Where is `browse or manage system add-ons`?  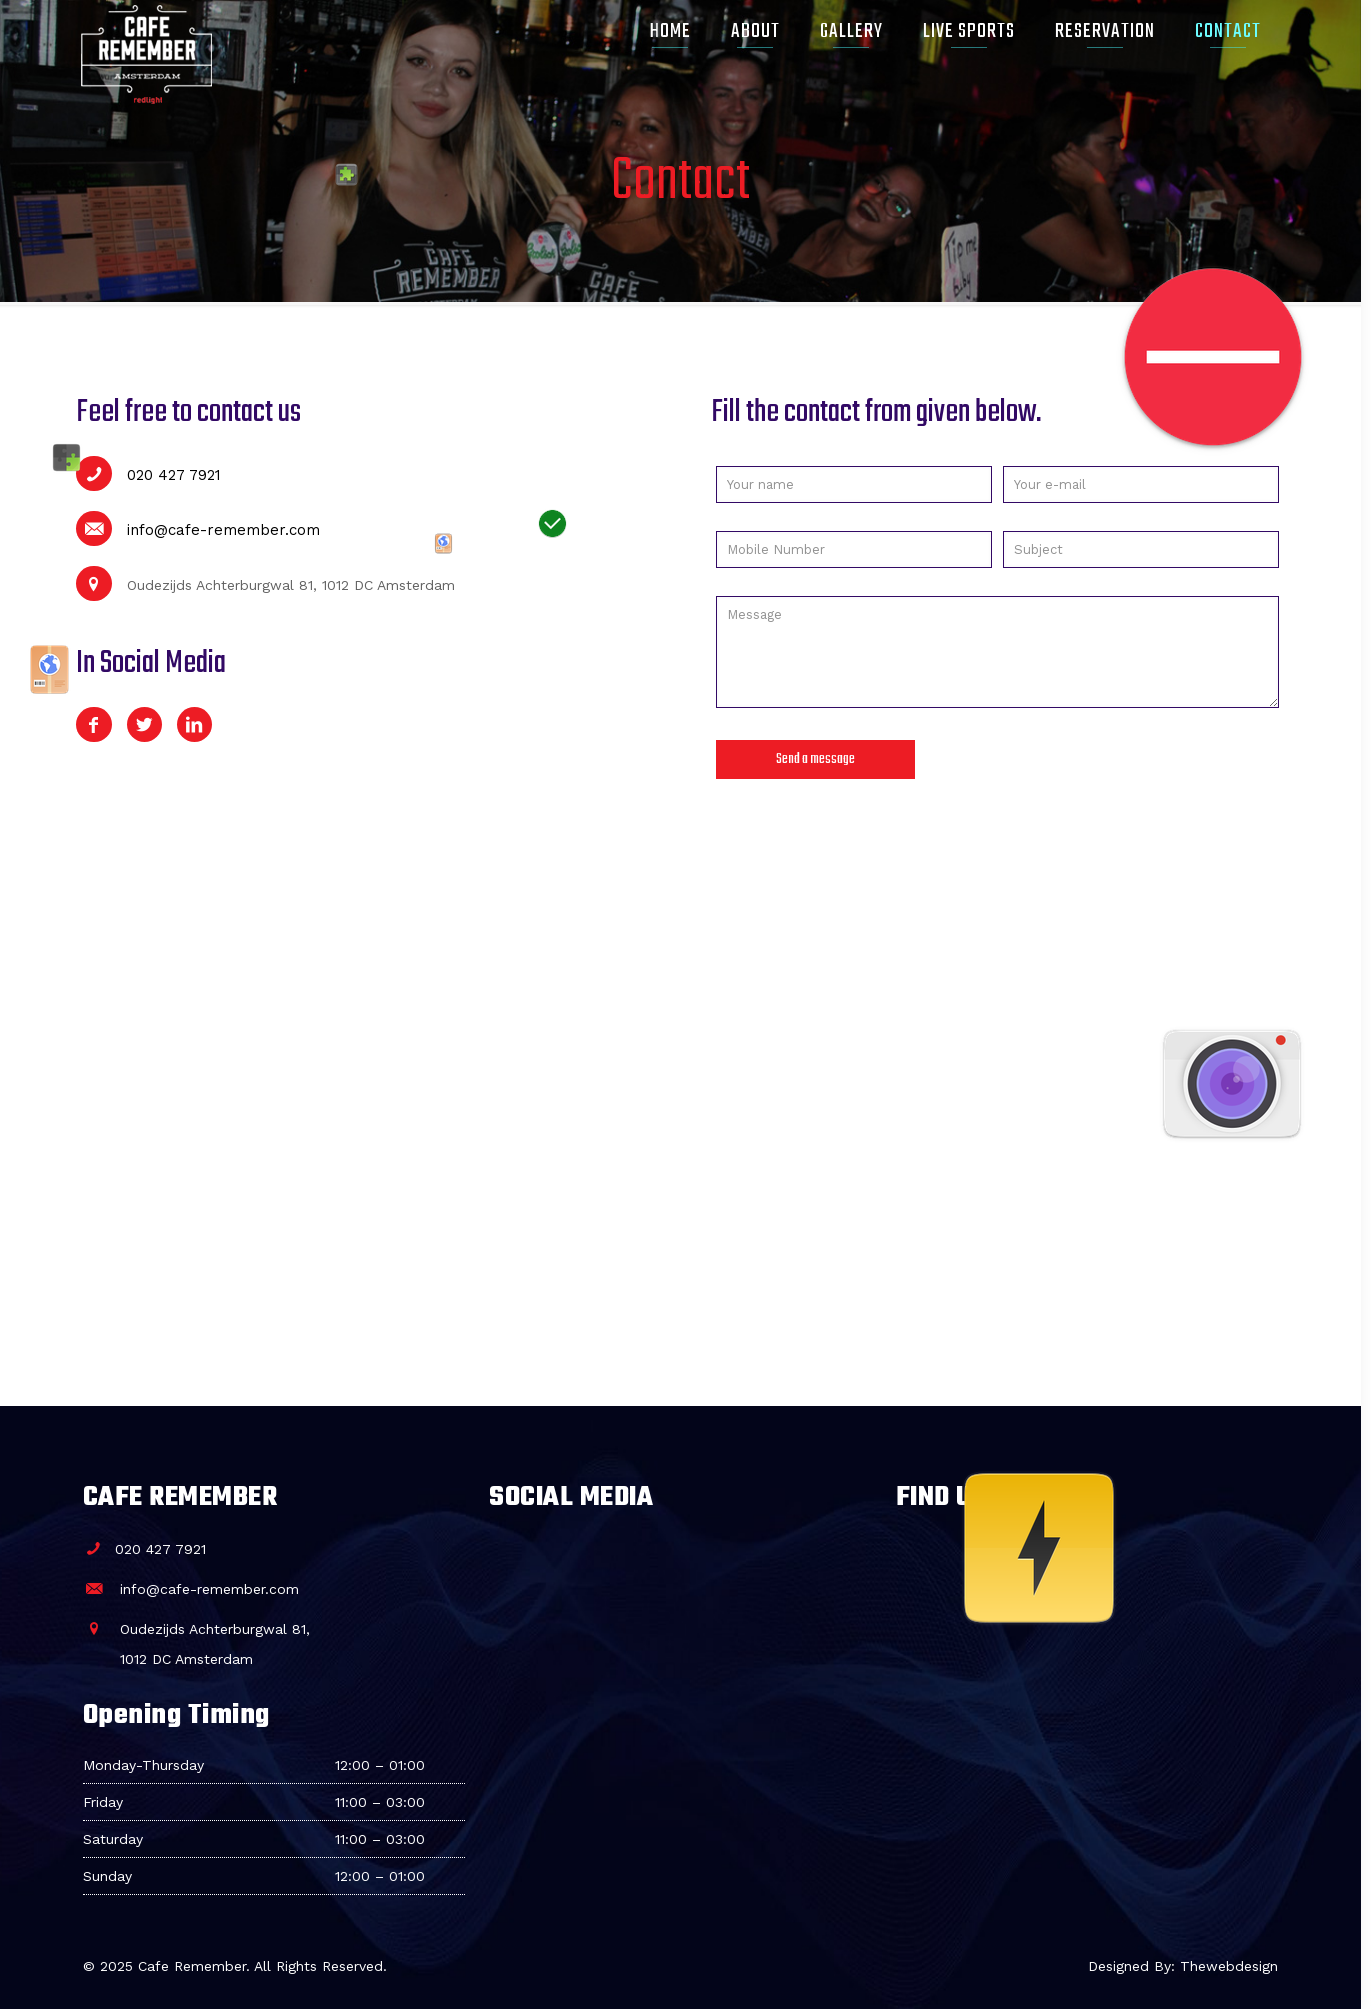 browse or manage system add-ons is located at coordinates (346, 174).